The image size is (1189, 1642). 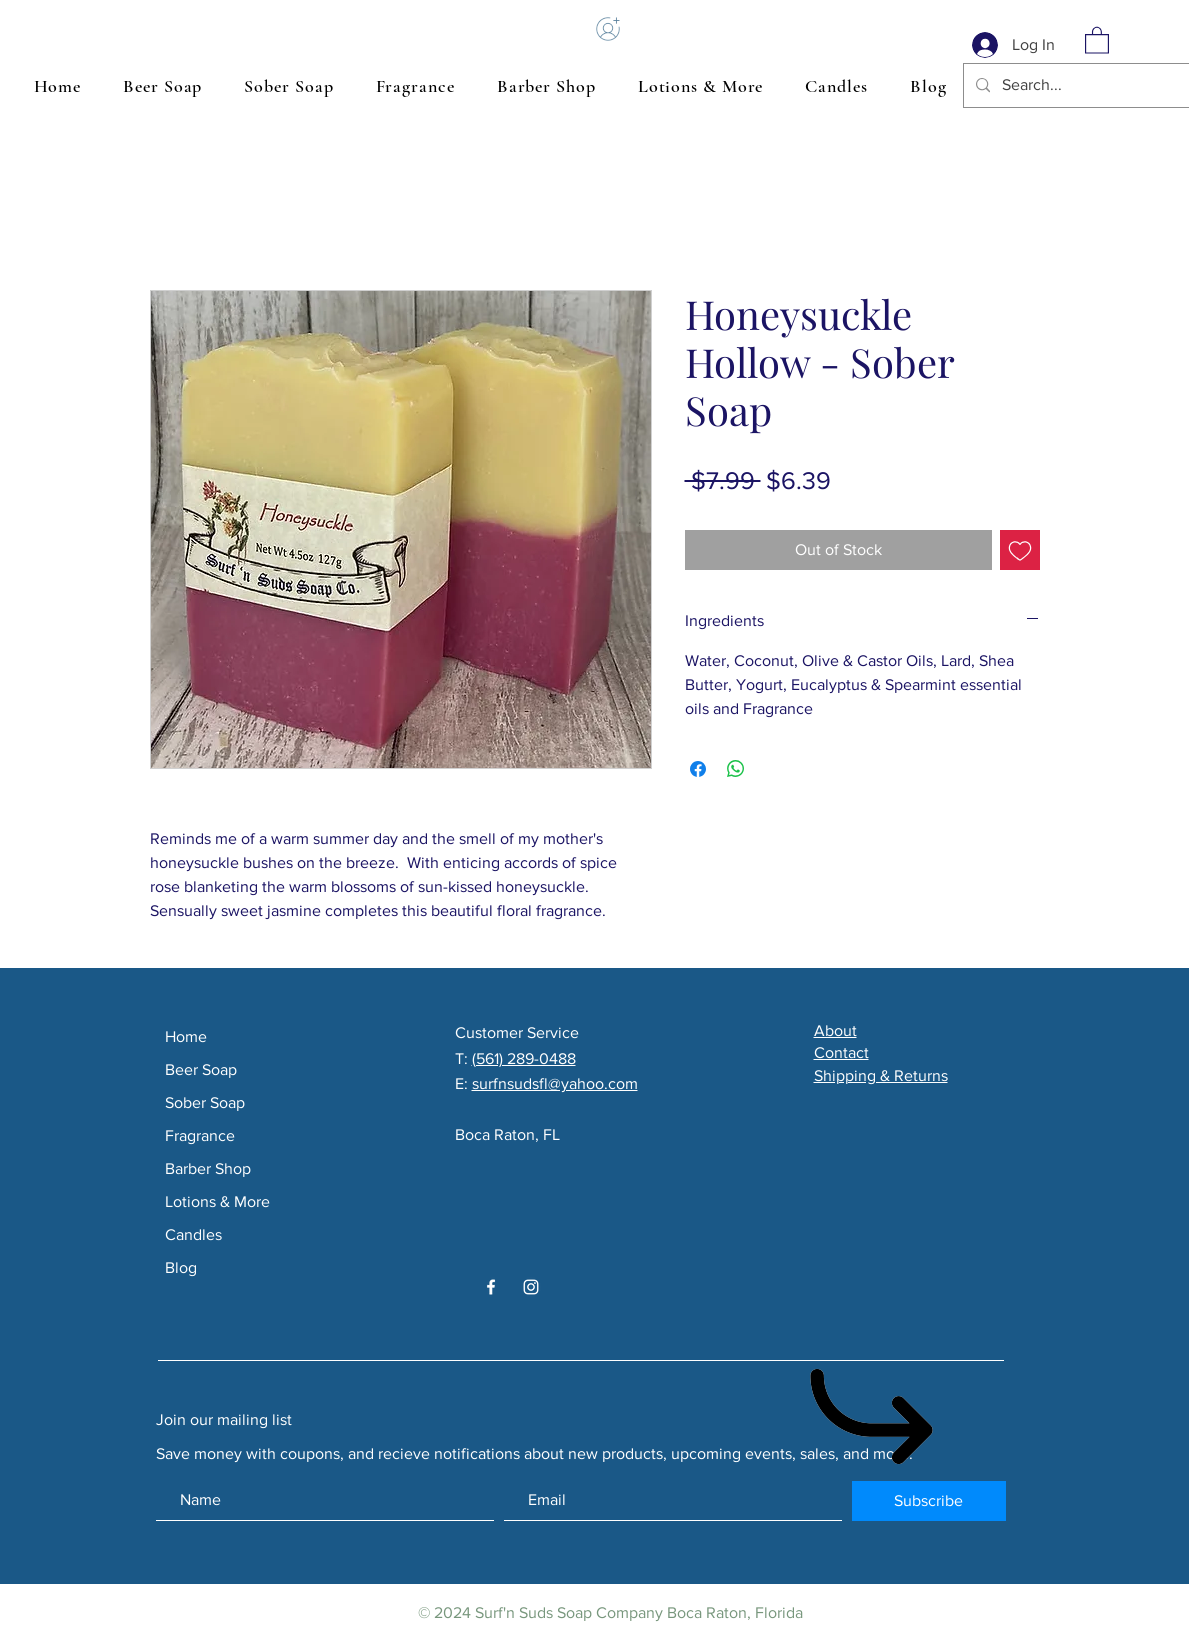 What do you see at coordinates (871, 1416) in the screenshot?
I see `reply to a message or comment` at bounding box center [871, 1416].